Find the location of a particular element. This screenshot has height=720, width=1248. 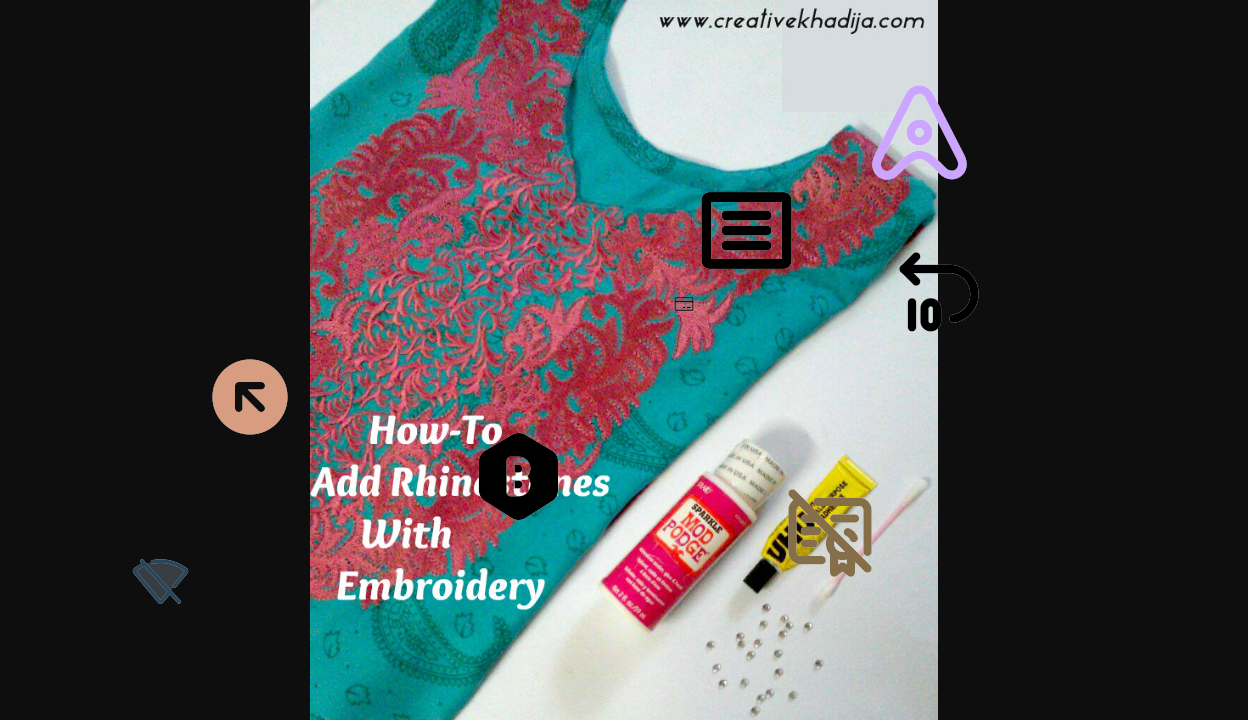

indicates no wifi connection available is located at coordinates (160, 581).